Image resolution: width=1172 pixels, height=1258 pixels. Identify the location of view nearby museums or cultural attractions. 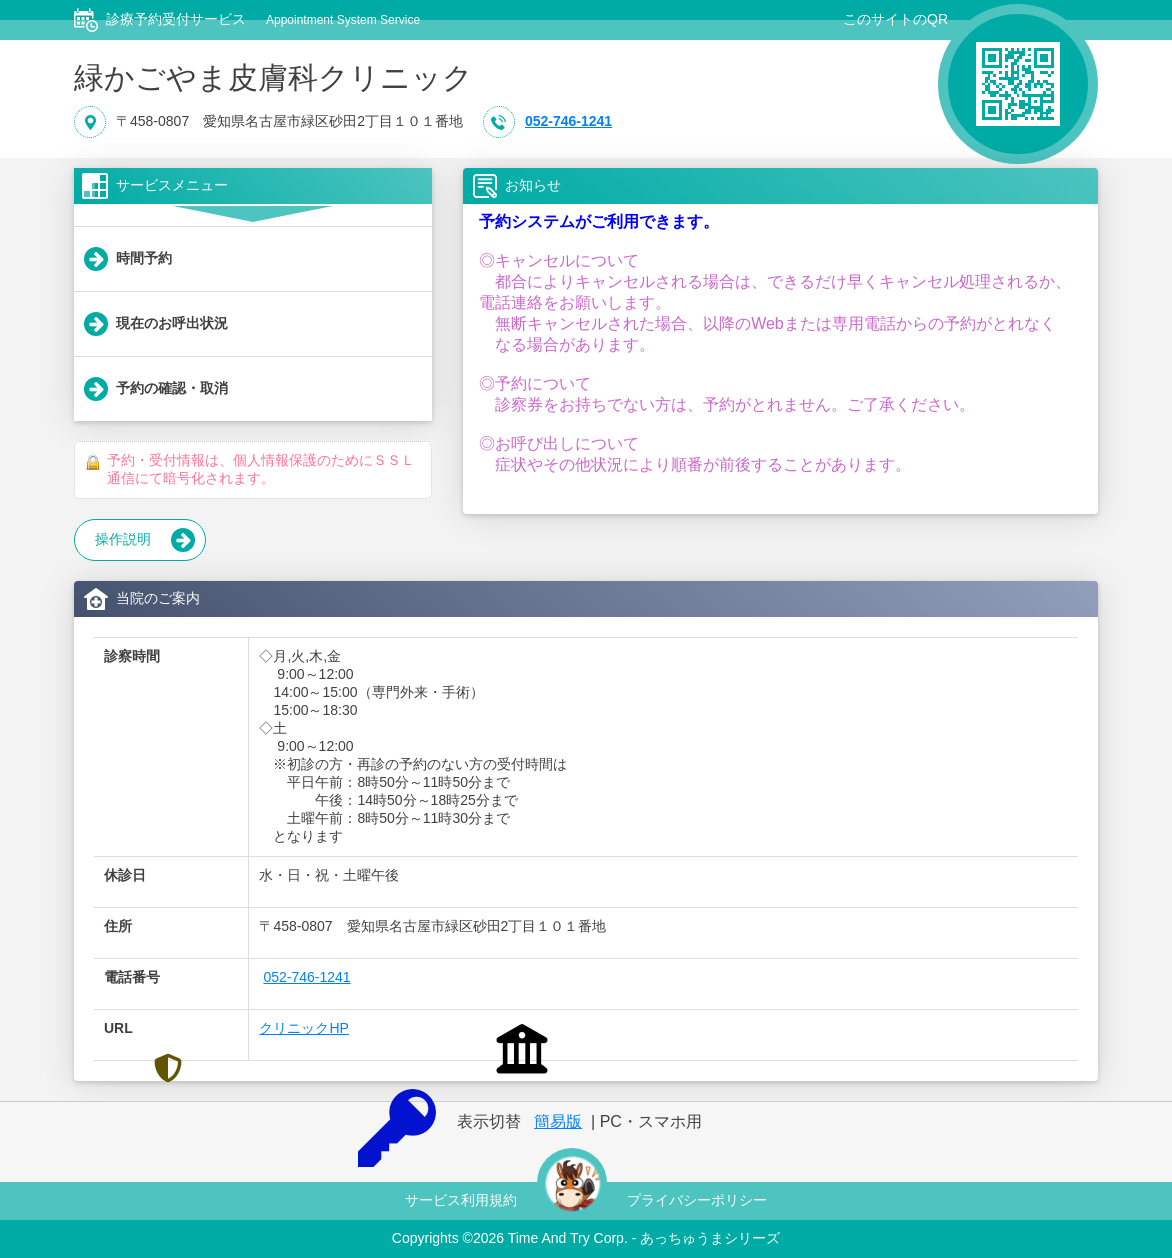
(522, 1048).